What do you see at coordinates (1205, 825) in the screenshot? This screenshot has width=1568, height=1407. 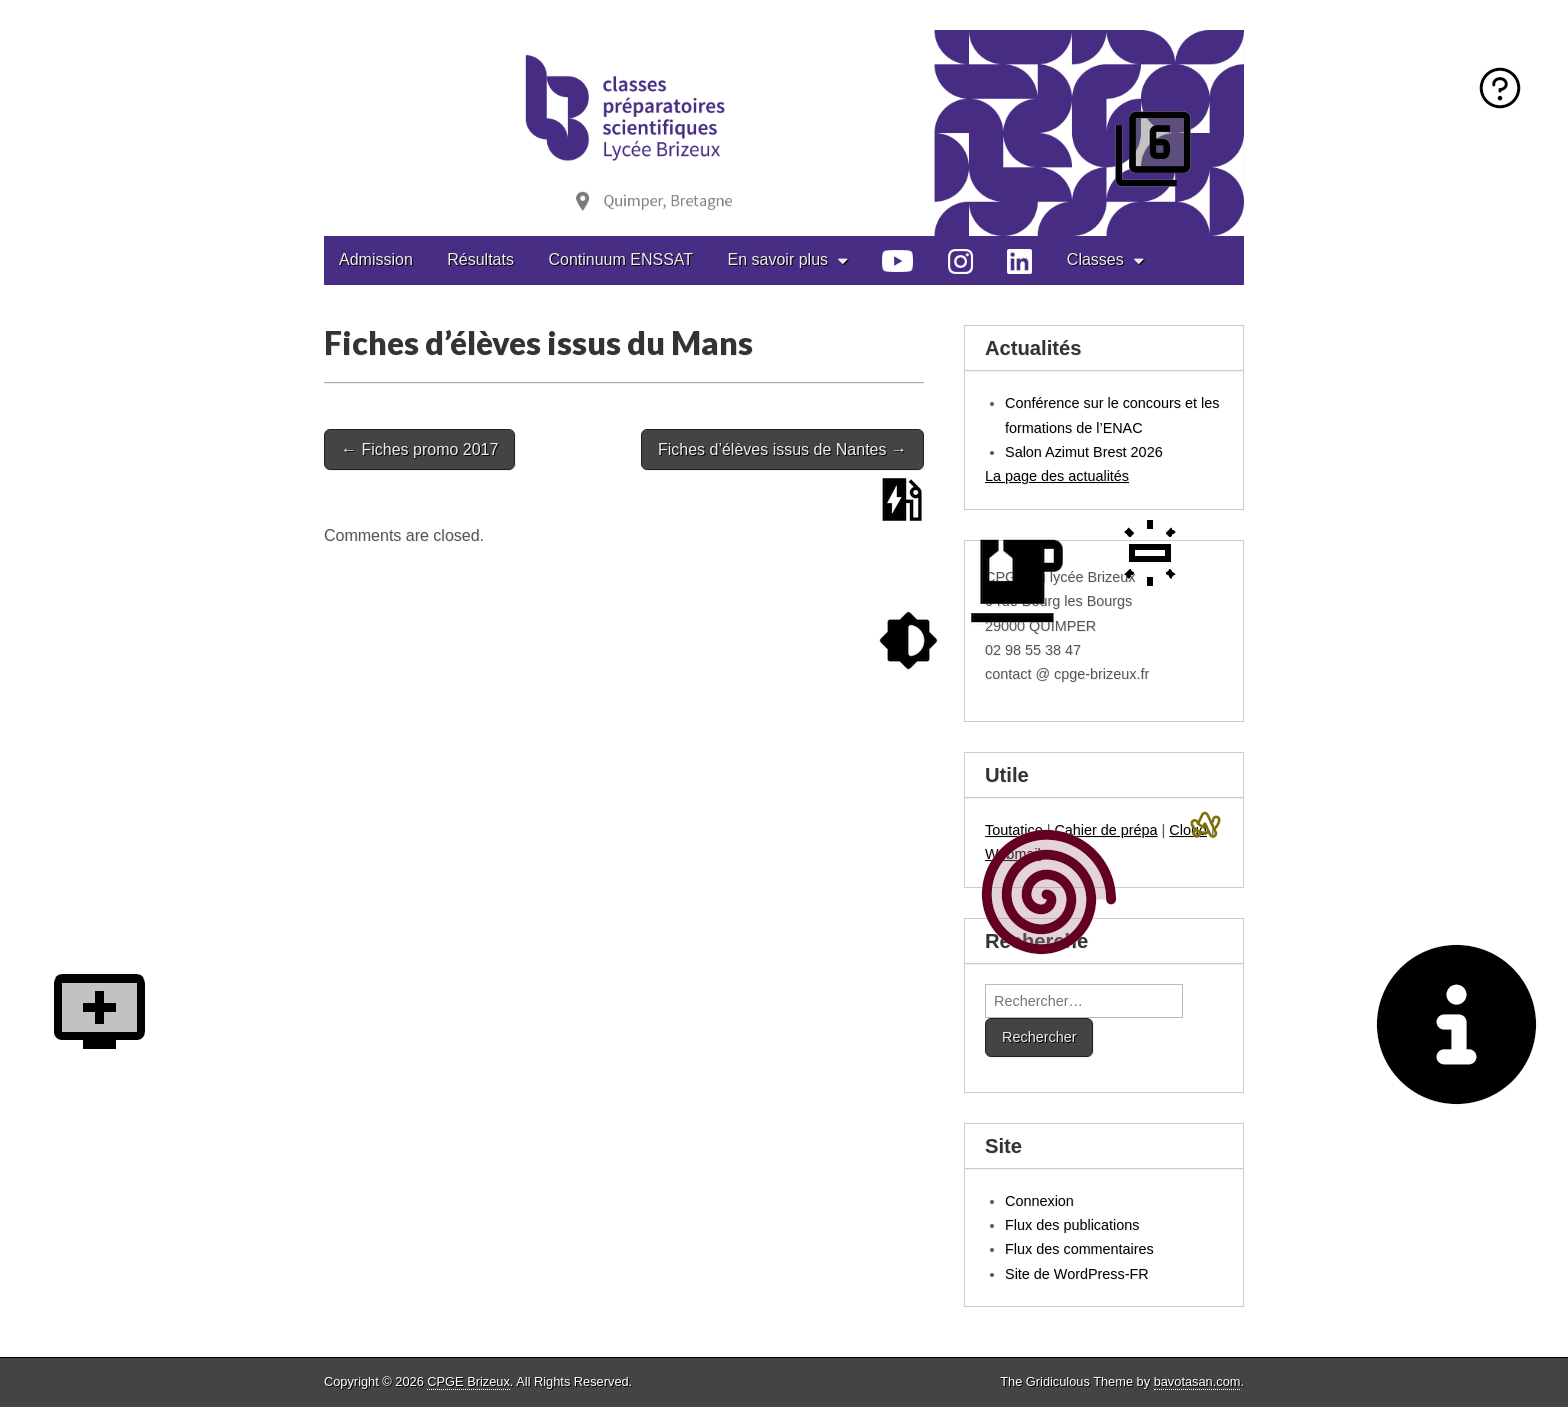 I see `open the Arc browser` at bounding box center [1205, 825].